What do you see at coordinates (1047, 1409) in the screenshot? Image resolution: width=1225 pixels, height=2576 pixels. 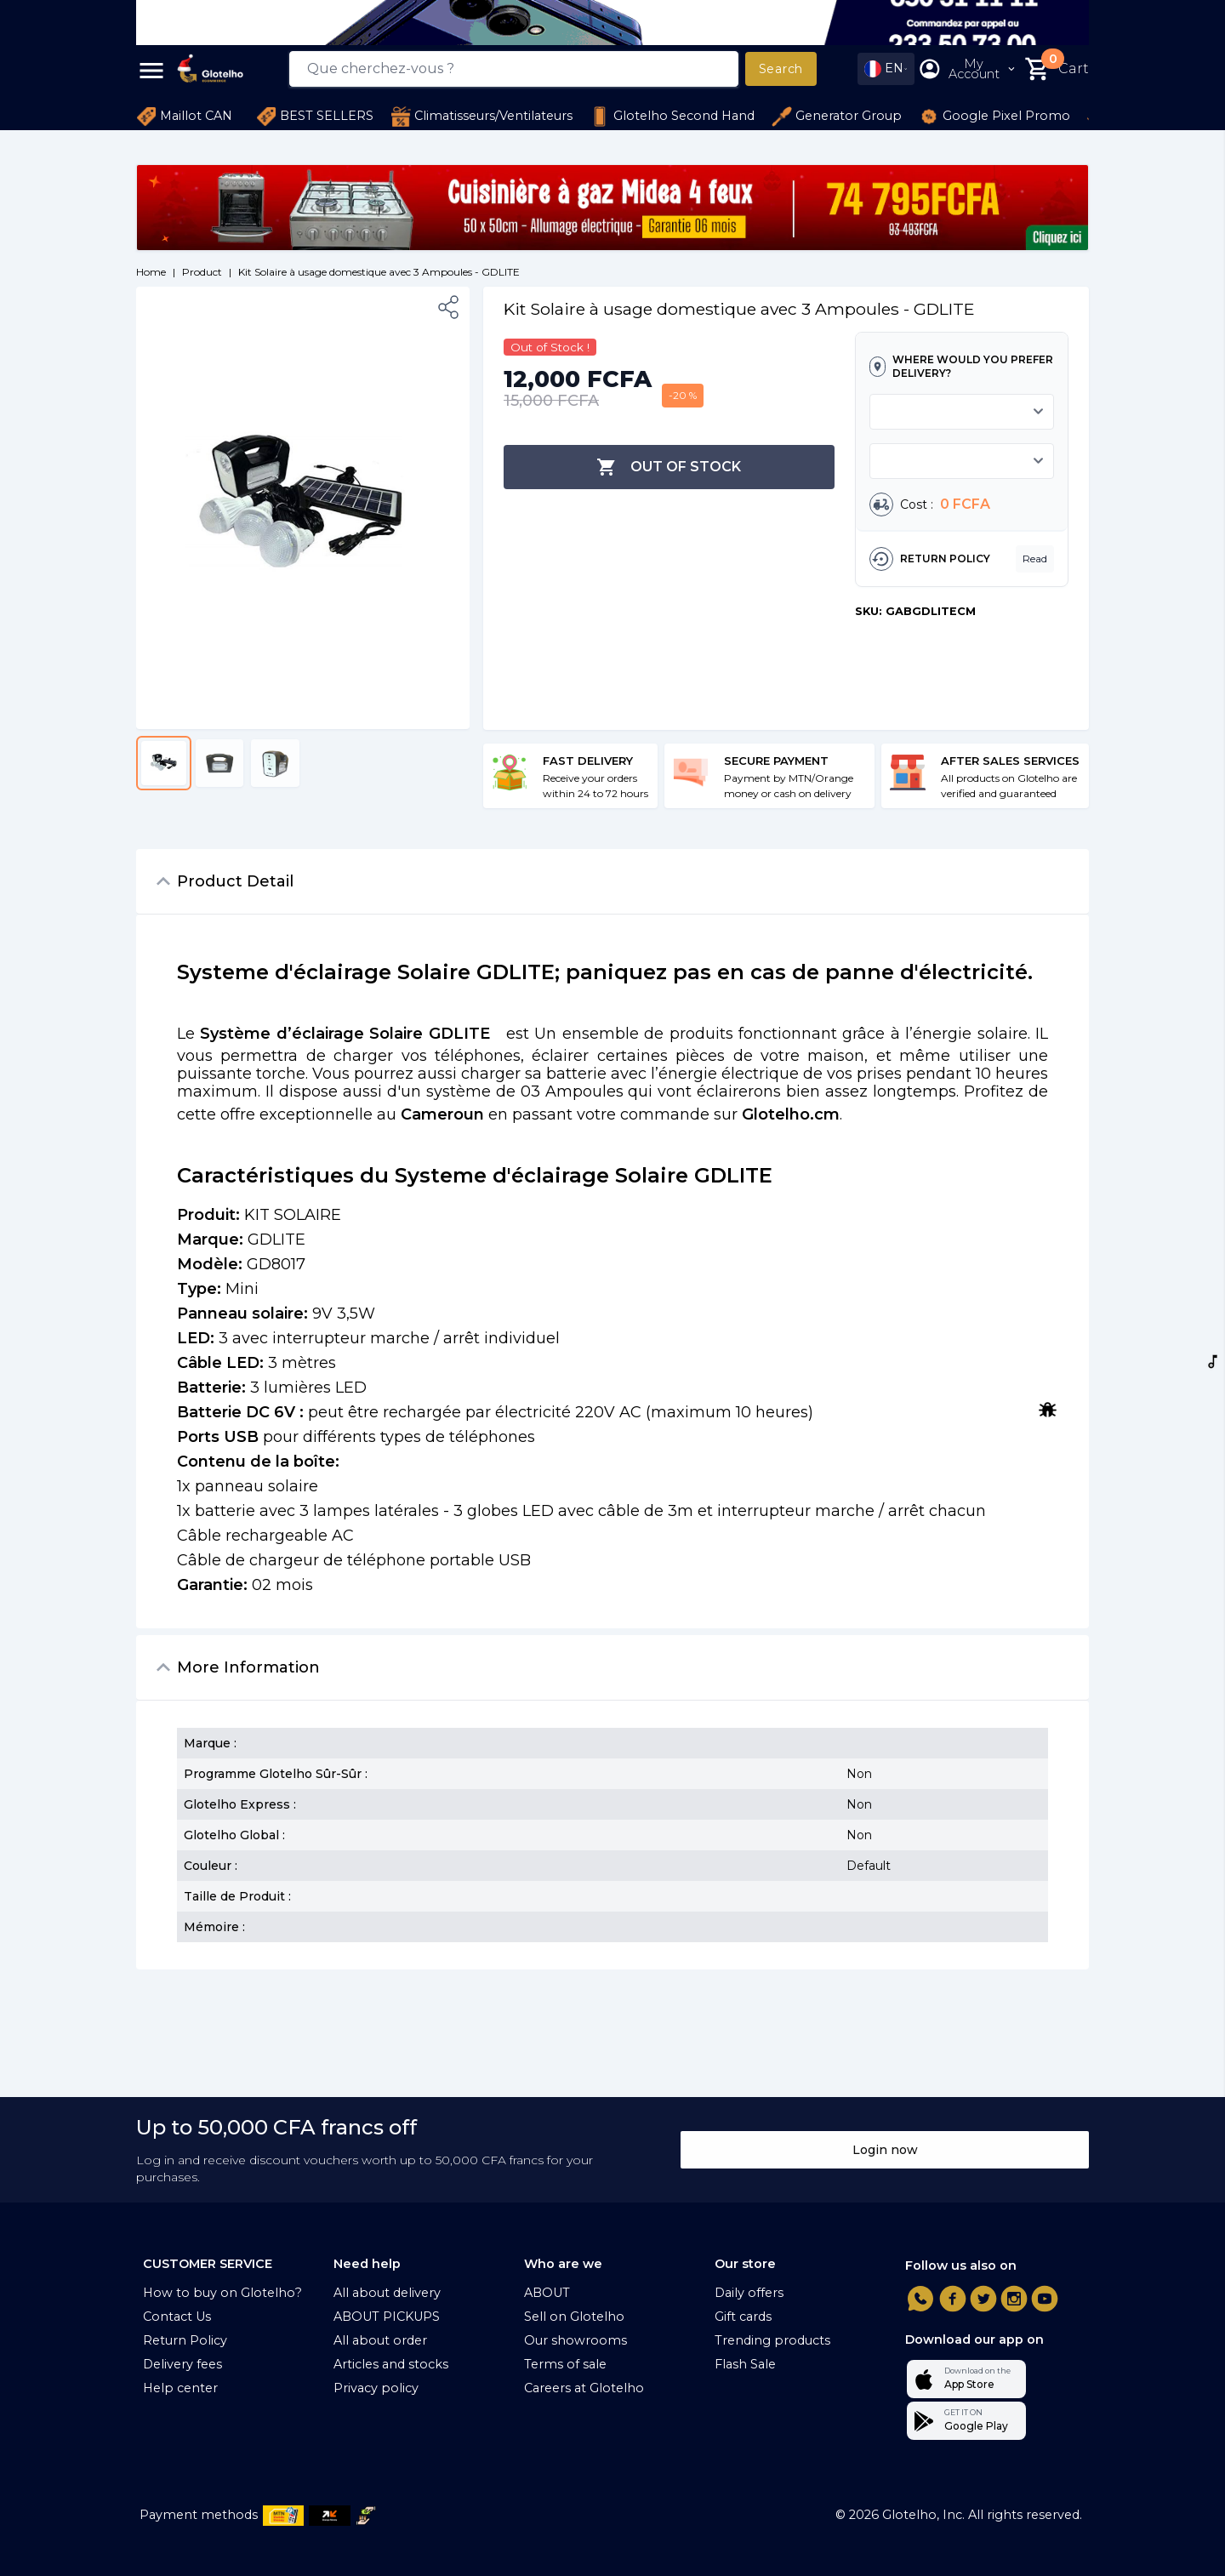 I see `report a bug or issue` at bounding box center [1047, 1409].